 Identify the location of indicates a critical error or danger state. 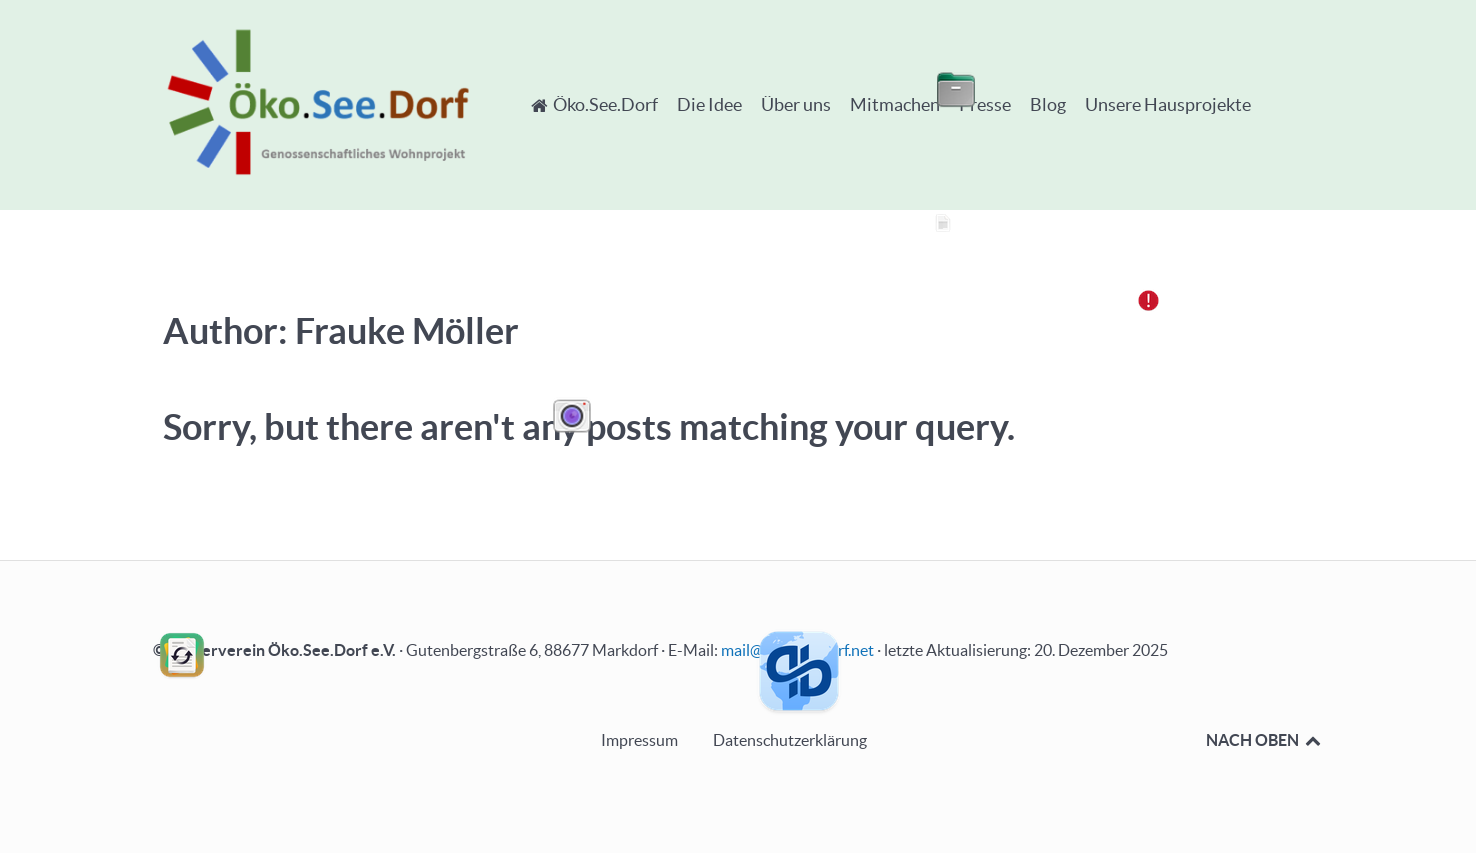
(1148, 300).